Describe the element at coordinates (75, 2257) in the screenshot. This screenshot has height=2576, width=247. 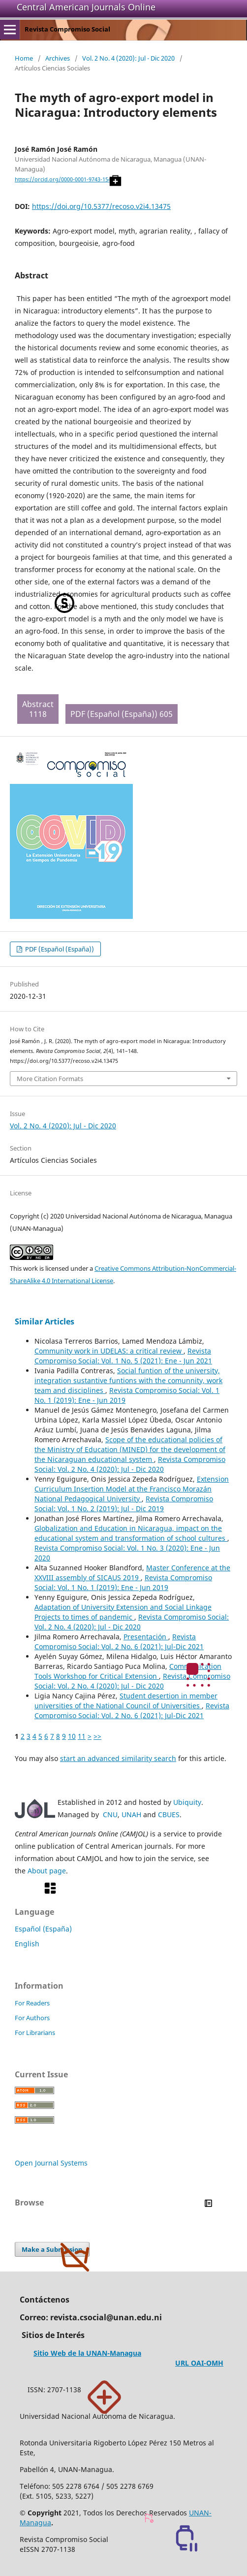
I see `do not wash or laundry not available` at that location.